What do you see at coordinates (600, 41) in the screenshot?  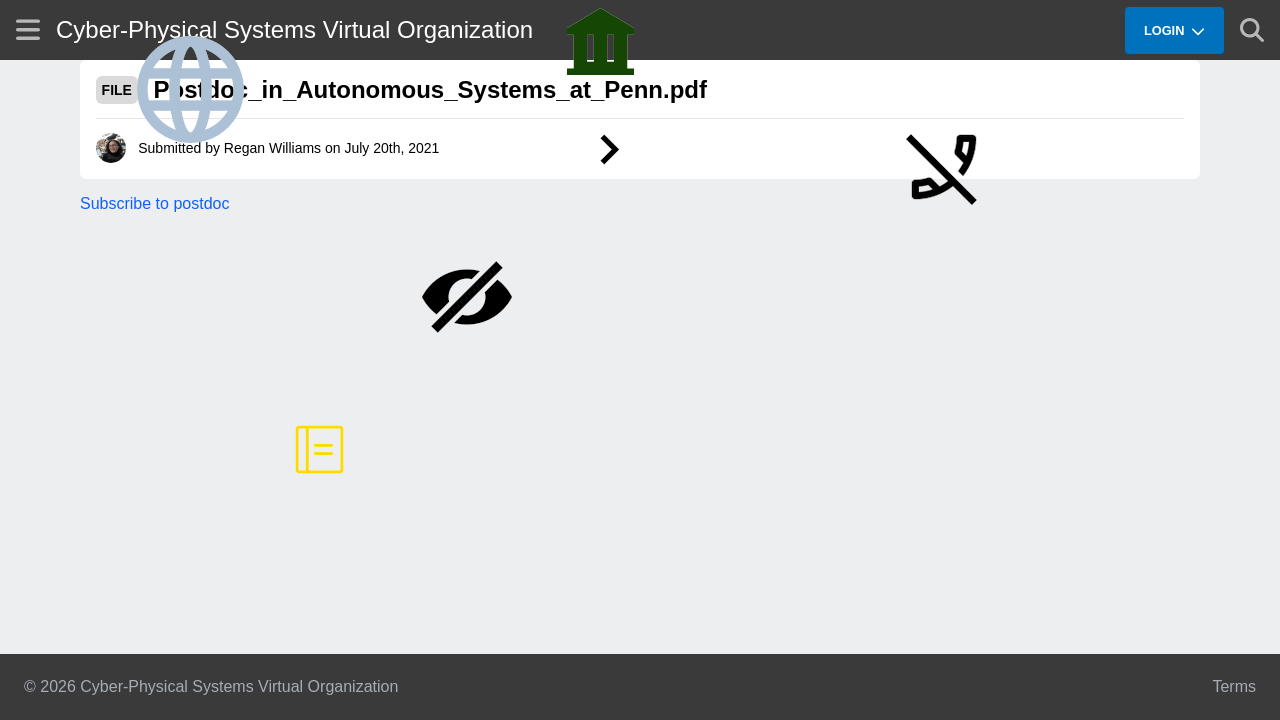 I see `access your saved content library` at bounding box center [600, 41].